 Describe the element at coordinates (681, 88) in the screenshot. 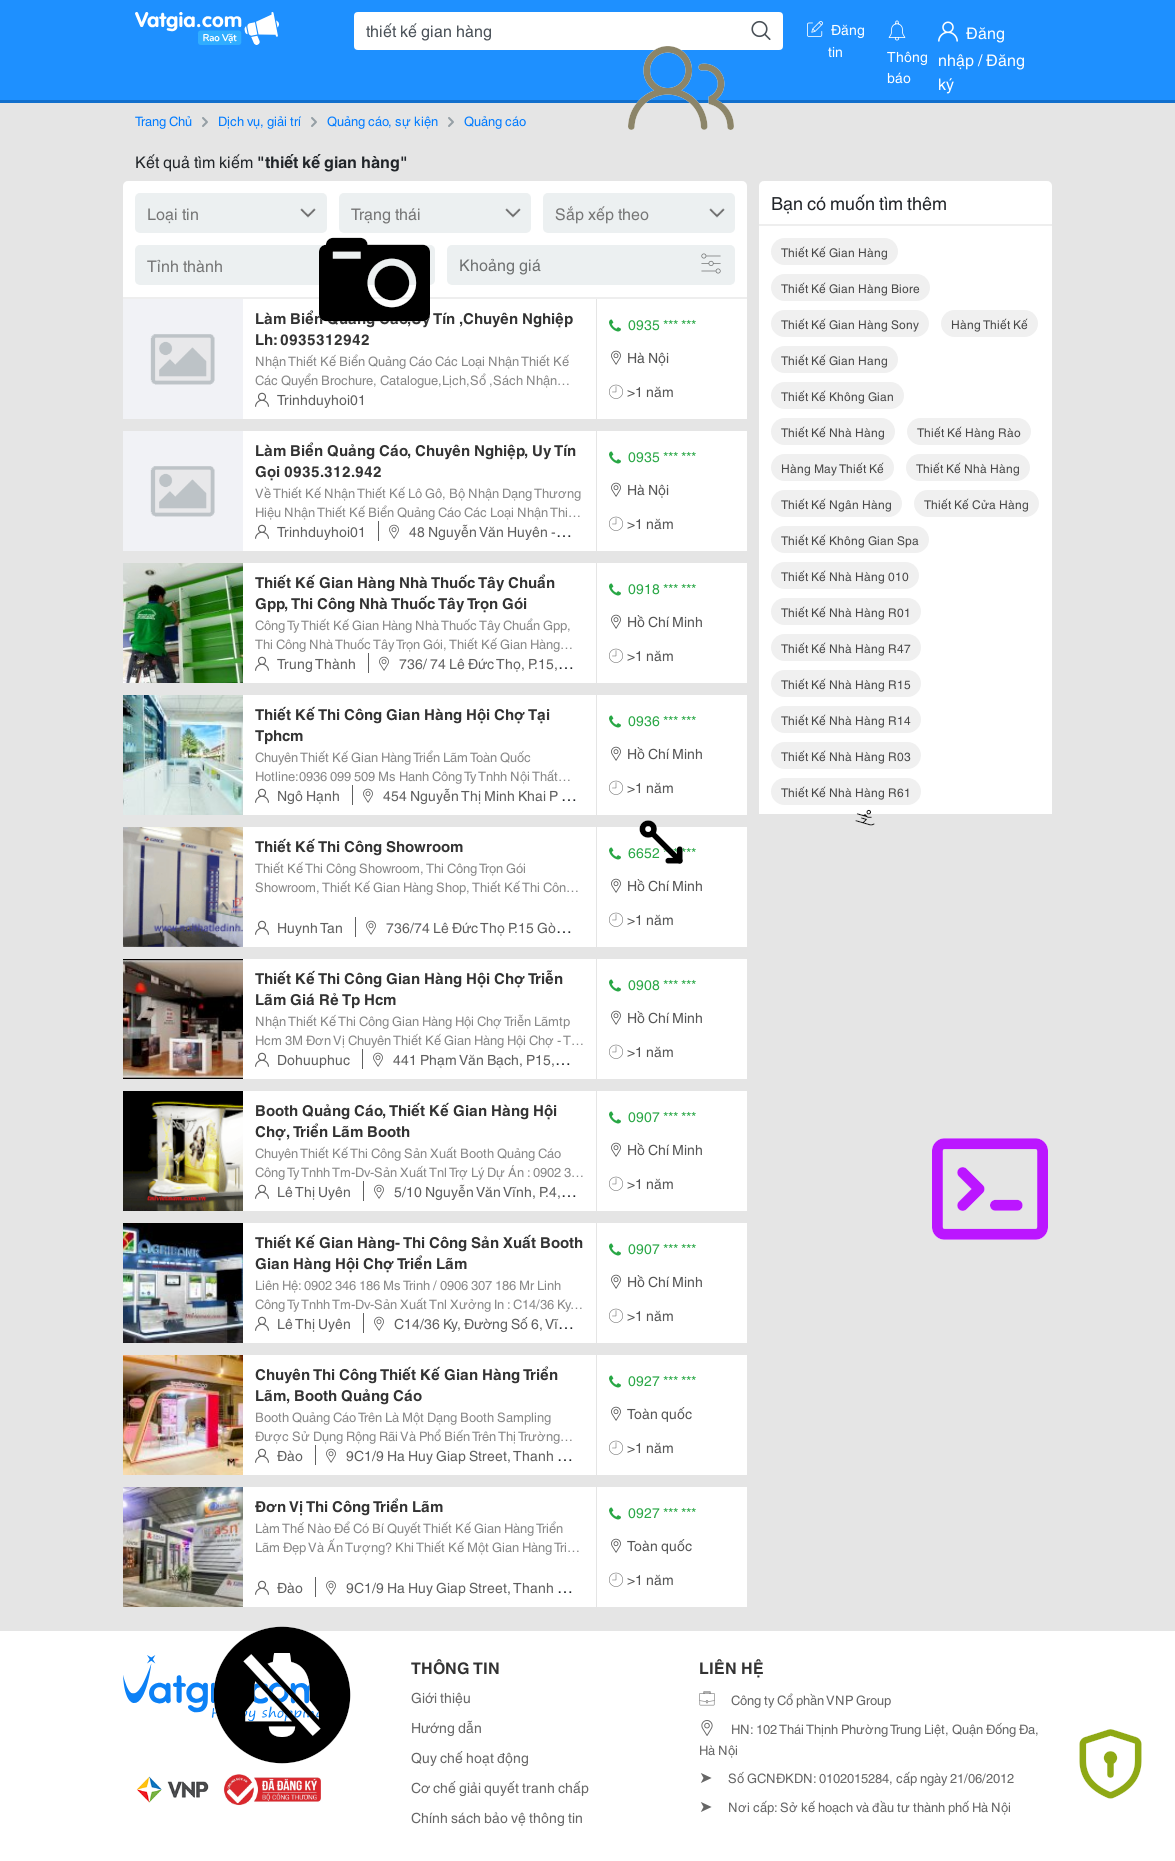

I see `view team members or collaborators` at that location.